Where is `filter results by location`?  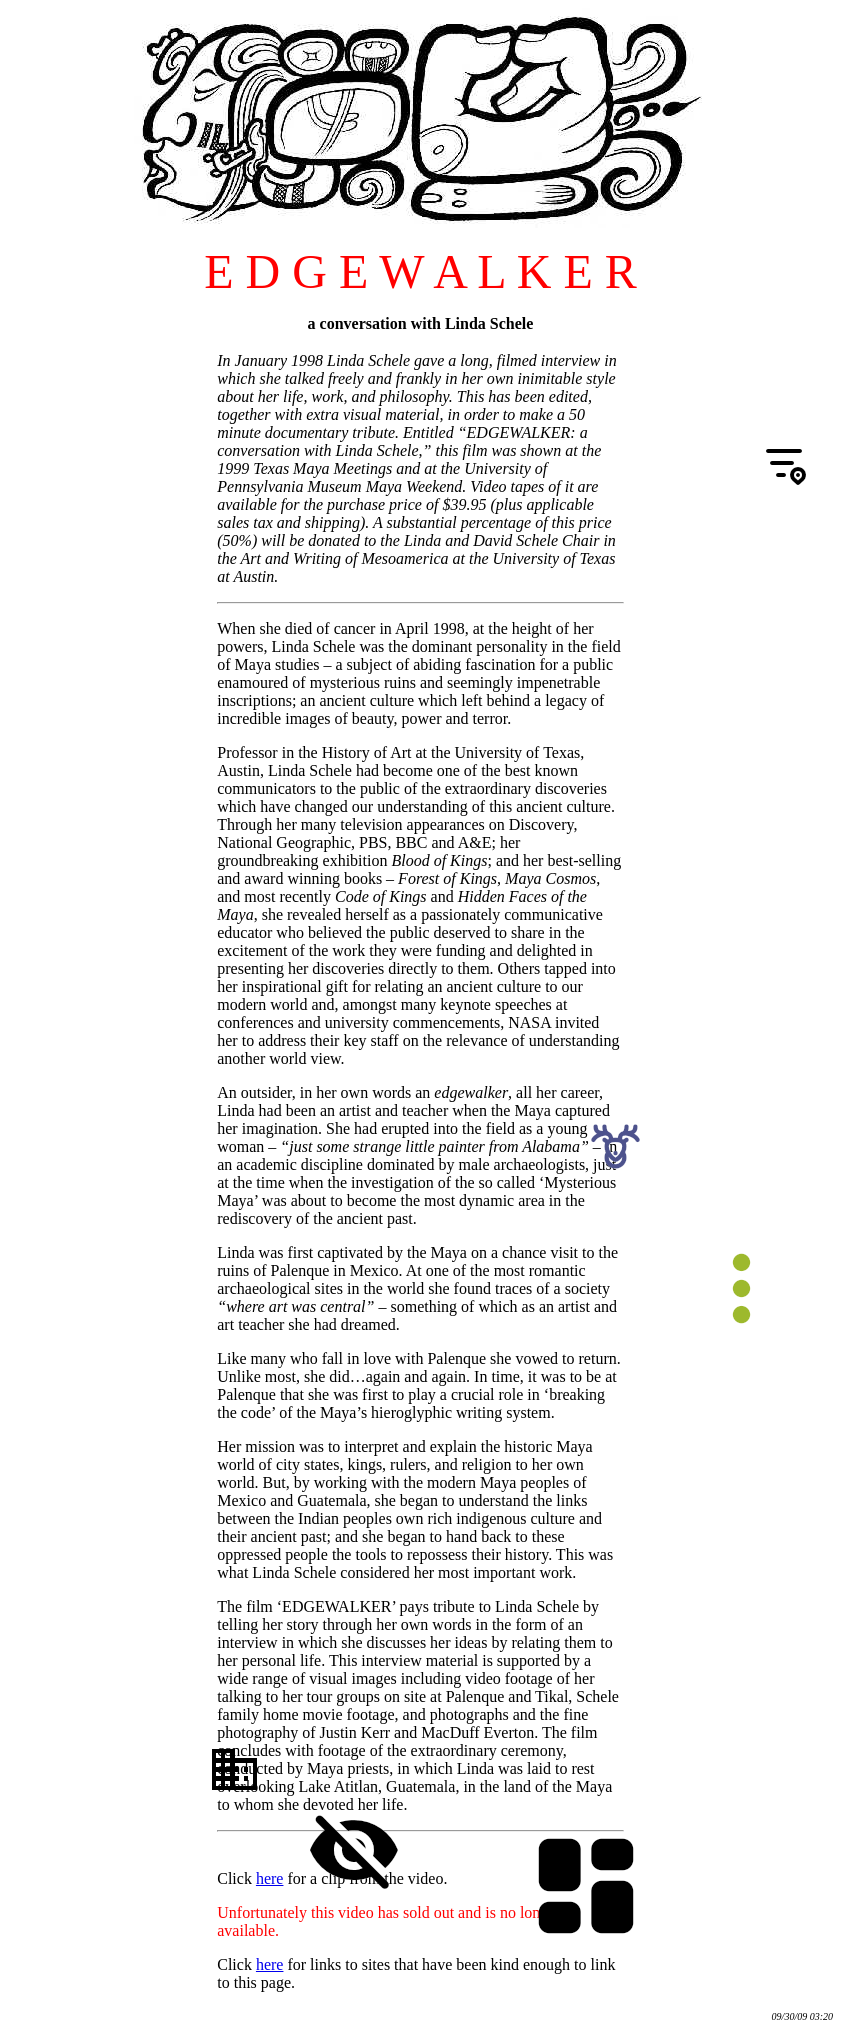 filter results by location is located at coordinates (784, 463).